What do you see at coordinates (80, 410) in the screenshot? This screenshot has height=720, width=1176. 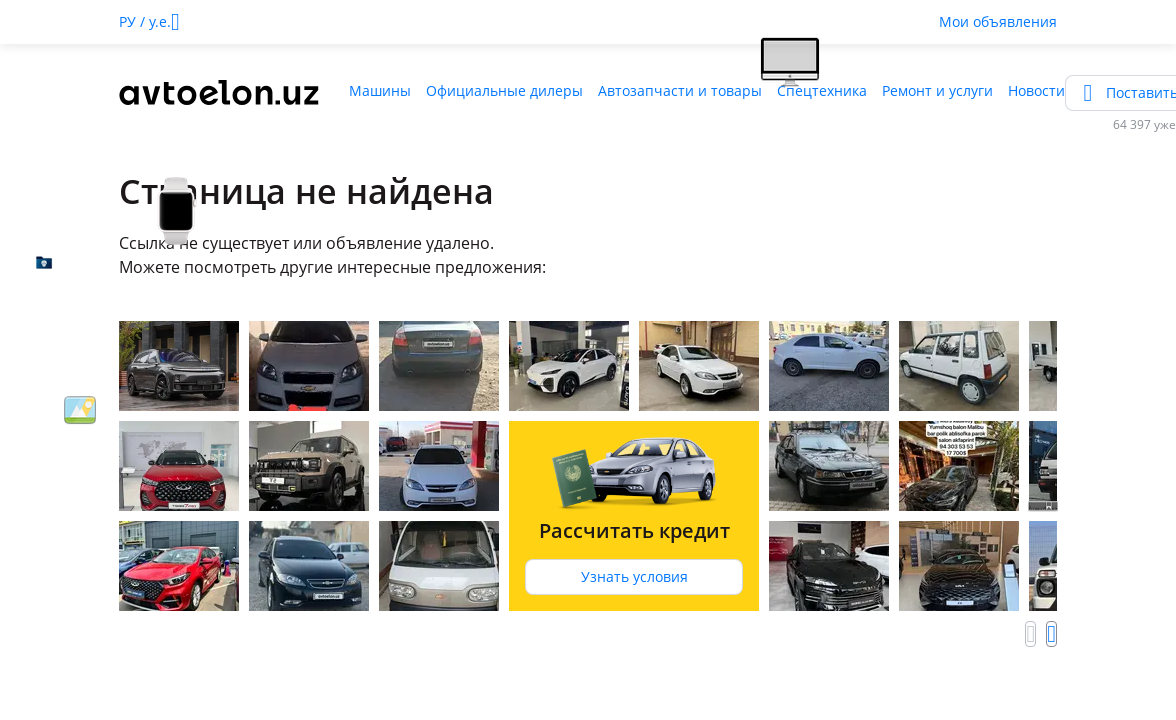 I see `open graphics or image editing applications` at bounding box center [80, 410].